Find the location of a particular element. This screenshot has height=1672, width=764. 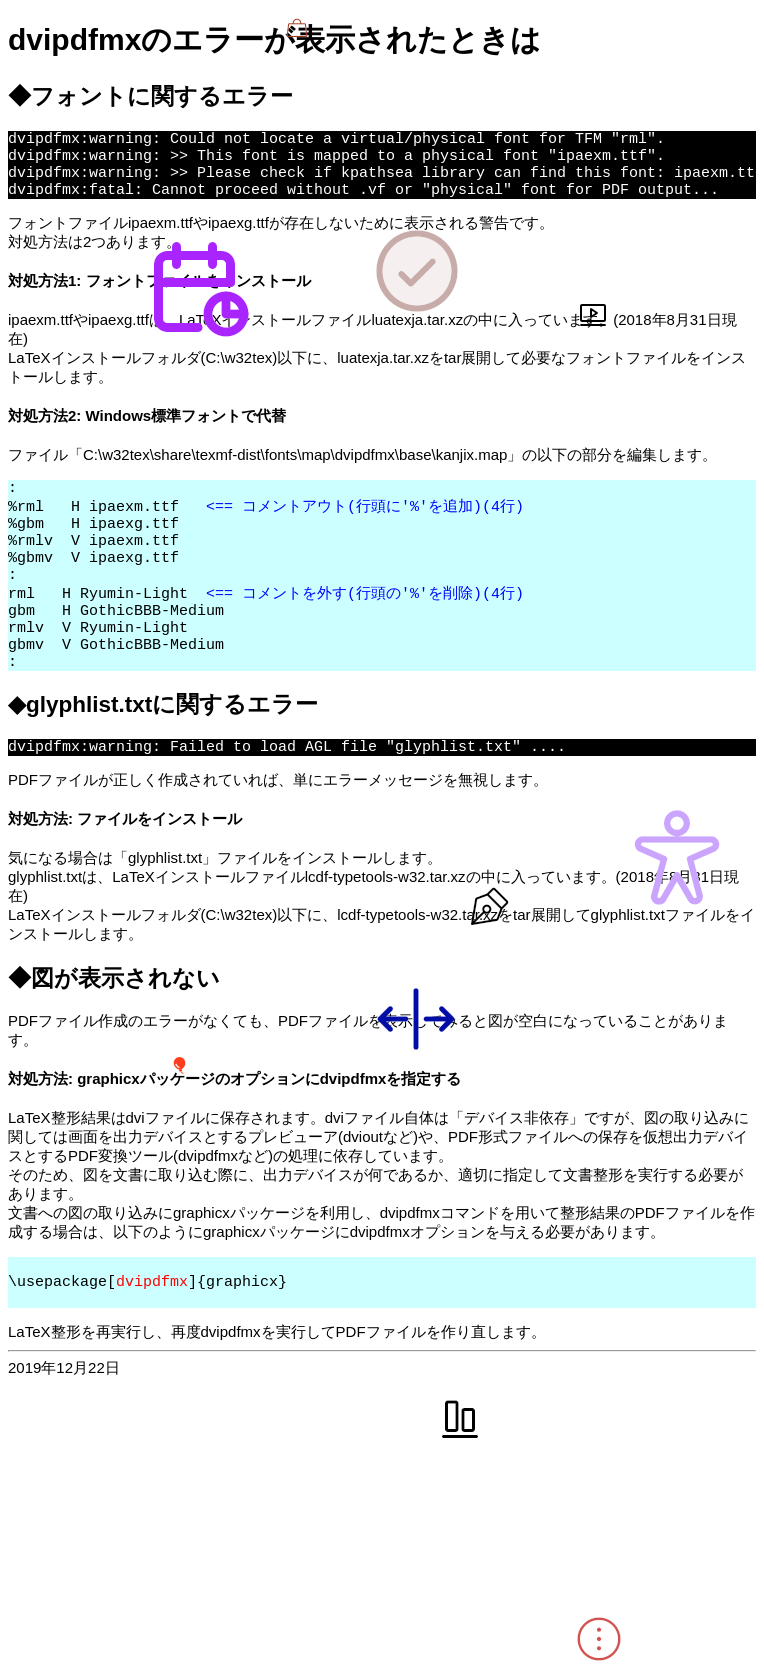

play or watch a video is located at coordinates (593, 315).